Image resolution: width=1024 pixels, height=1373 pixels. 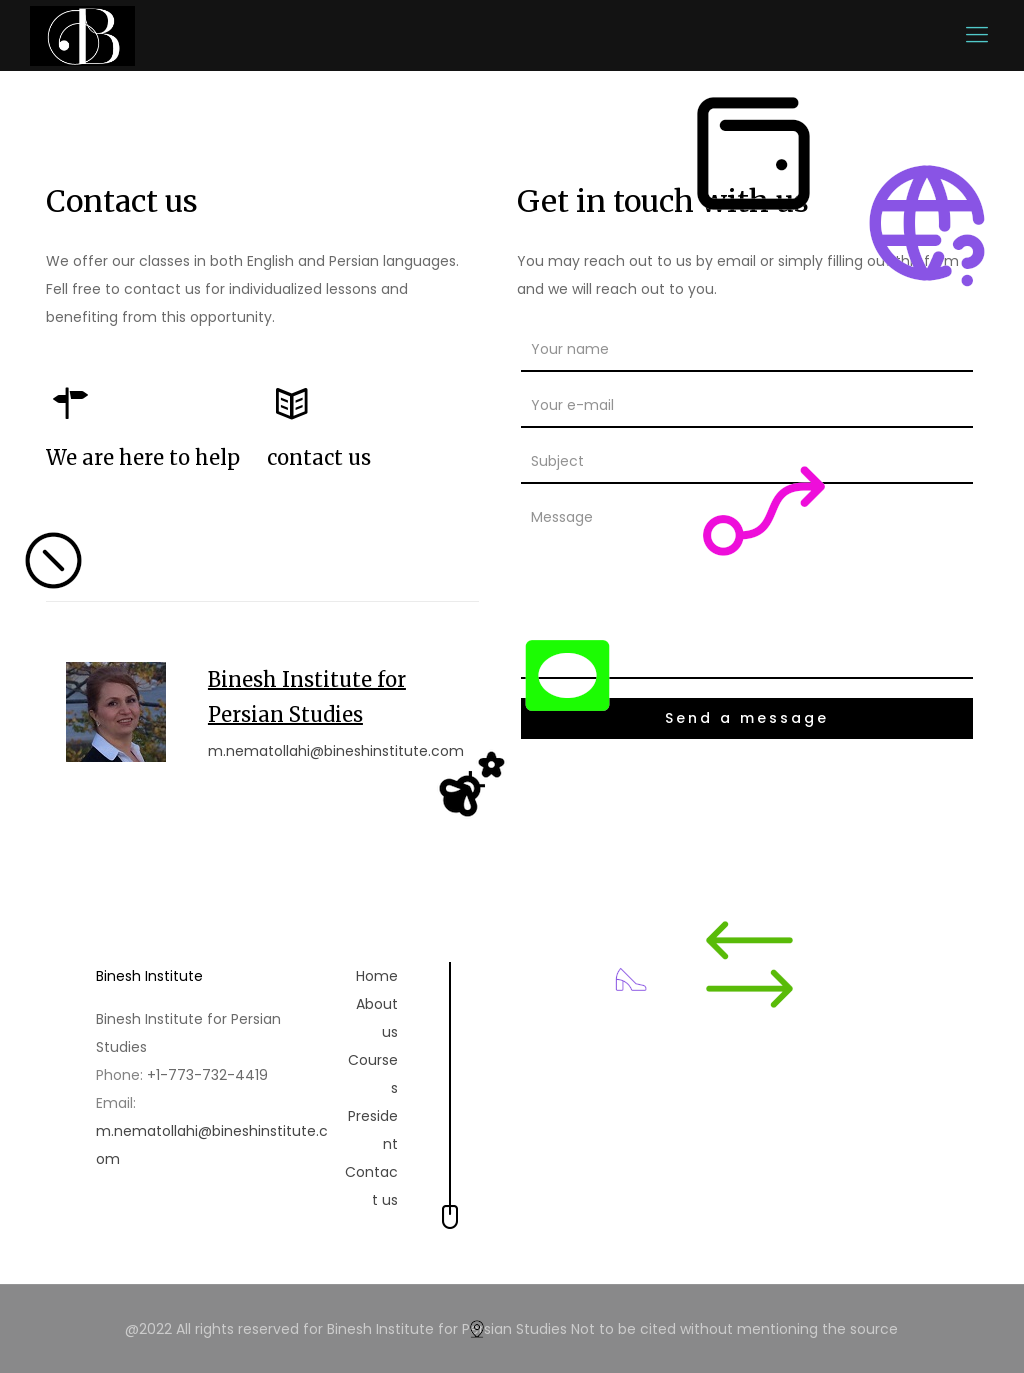 What do you see at coordinates (477, 1329) in the screenshot?
I see `view location on map` at bounding box center [477, 1329].